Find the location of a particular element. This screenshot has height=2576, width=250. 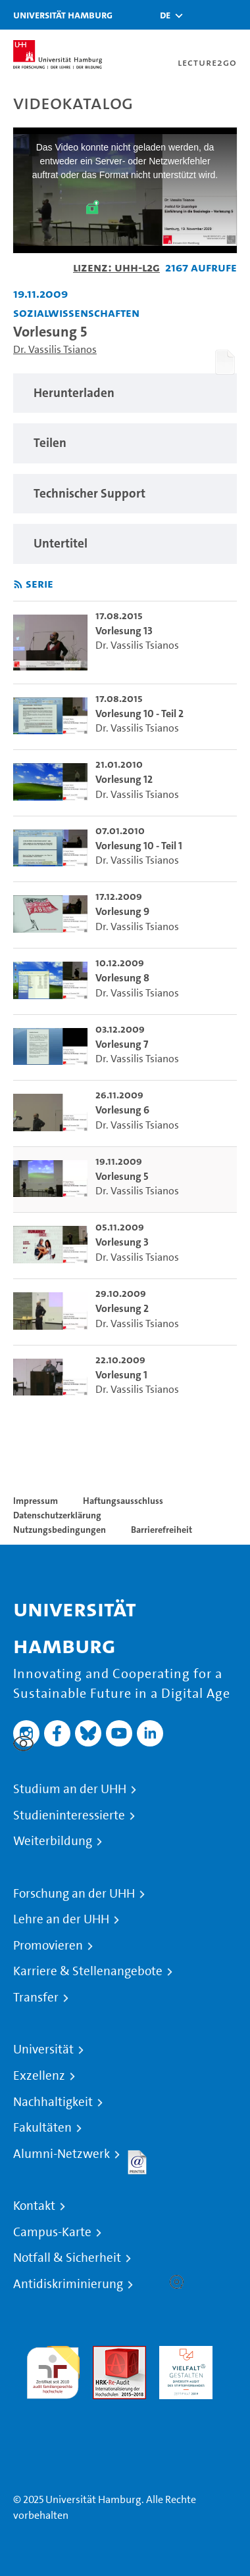

indicates an empty or zero-byte file is located at coordinates (225, 362).